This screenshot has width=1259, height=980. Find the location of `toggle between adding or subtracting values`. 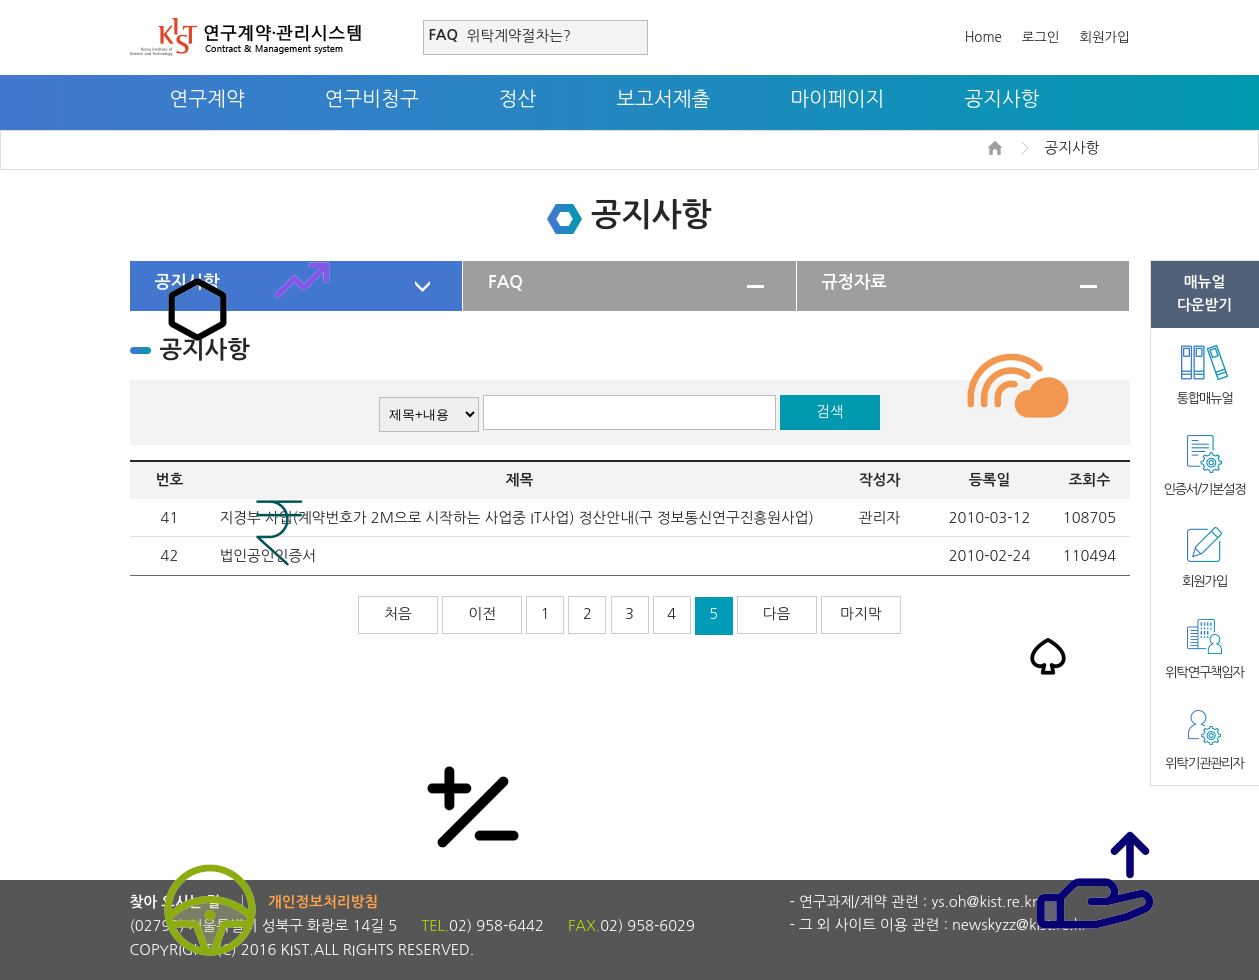

toggle between adding or subtracting values is located at coordinates (473, 812).